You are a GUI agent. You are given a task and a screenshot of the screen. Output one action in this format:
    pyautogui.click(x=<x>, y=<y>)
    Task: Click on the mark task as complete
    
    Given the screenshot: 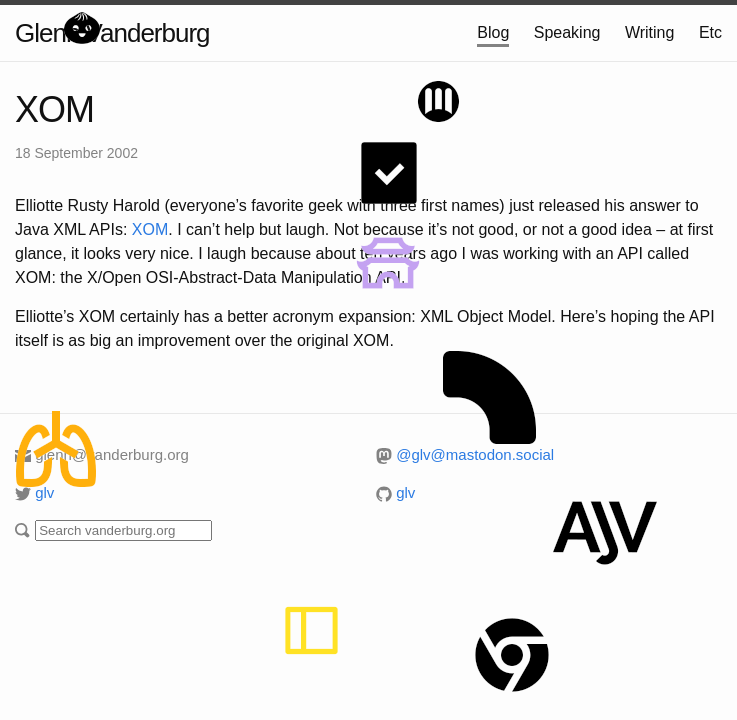 What is the action you would take?
    pyautogui.click(x=389, y=173)
    